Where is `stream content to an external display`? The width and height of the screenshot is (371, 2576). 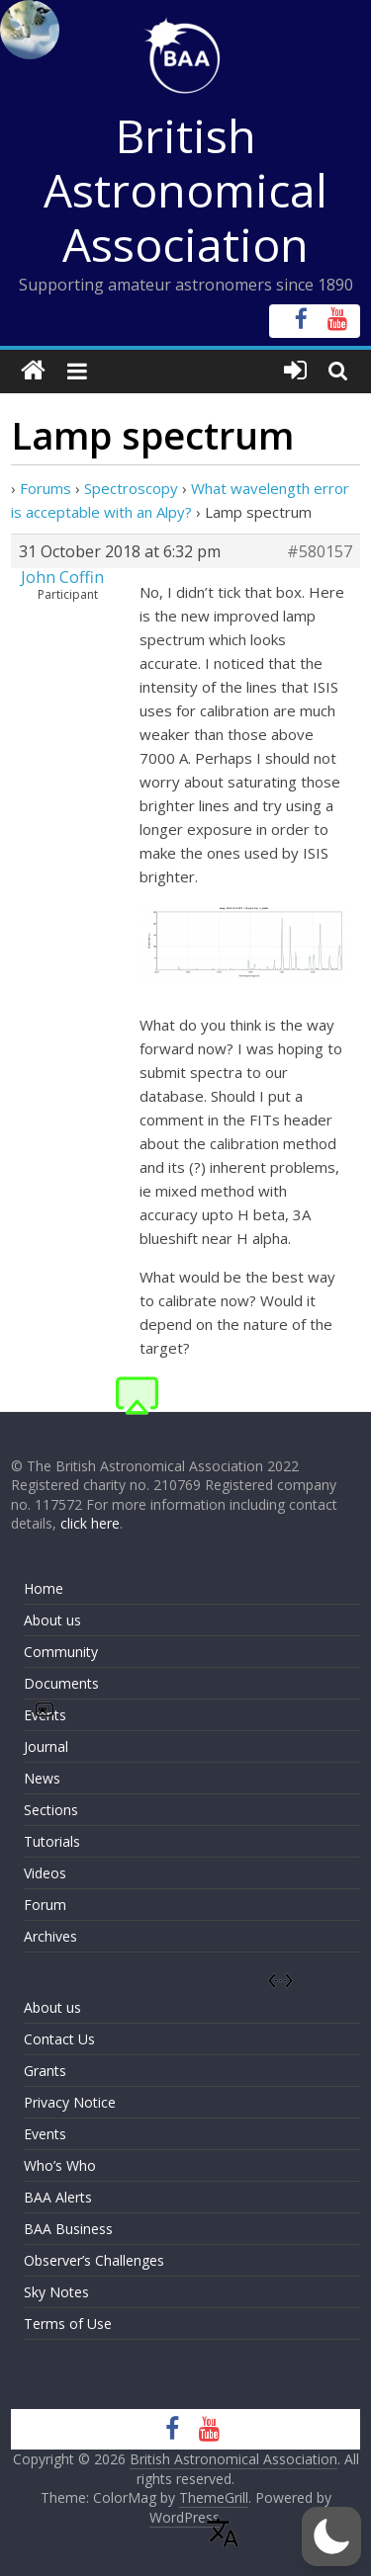
stream content to an external display is located at coordinates (137, 1394).